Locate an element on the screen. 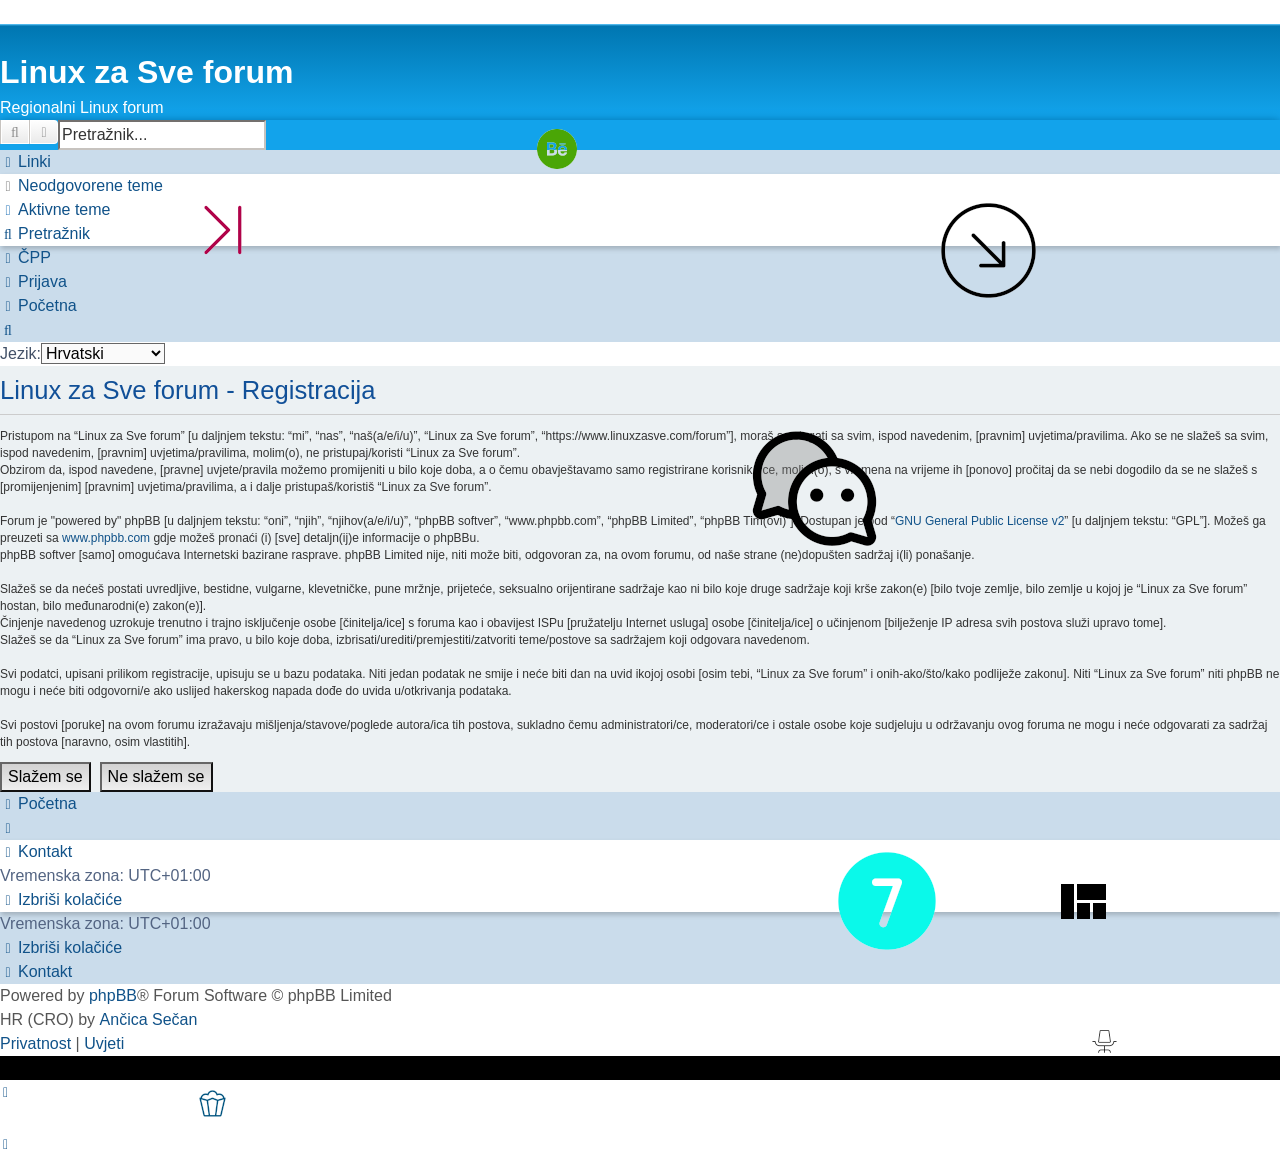 The width and height of the screenshot is (1280, 1156). access movies or entertainment section is located at coordinates (212, 1104).